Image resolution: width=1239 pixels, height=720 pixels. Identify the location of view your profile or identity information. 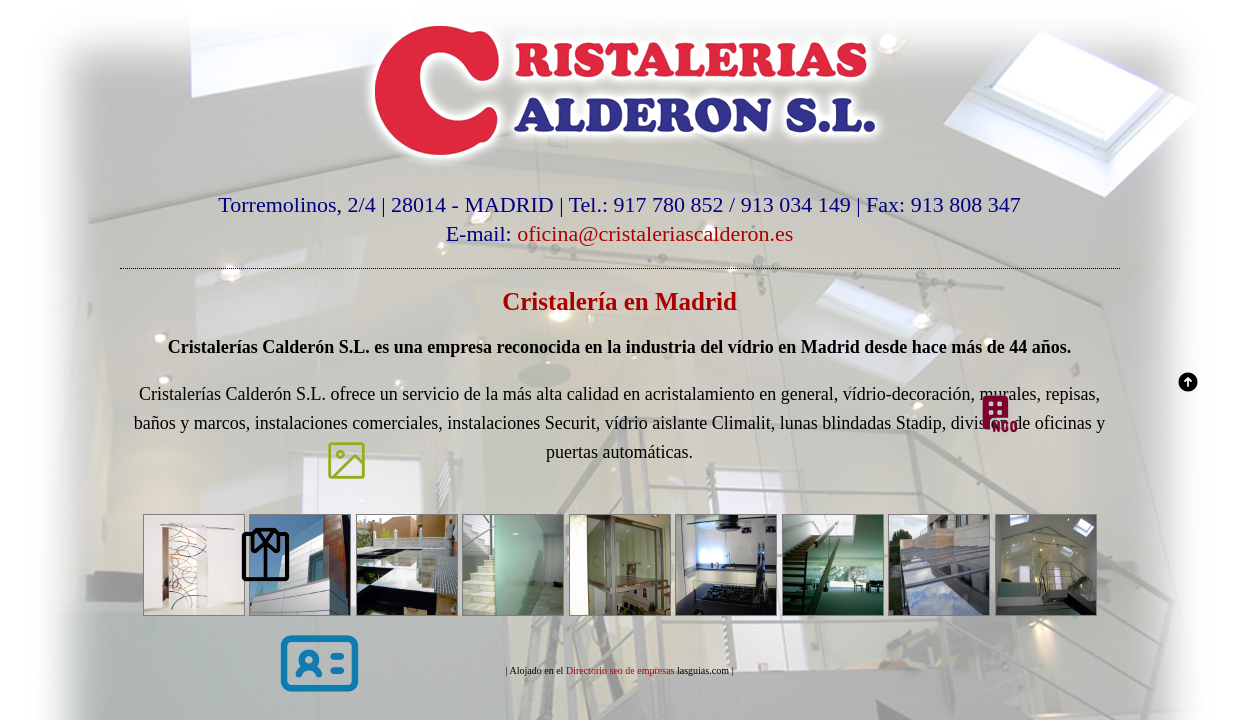
(319, 663).